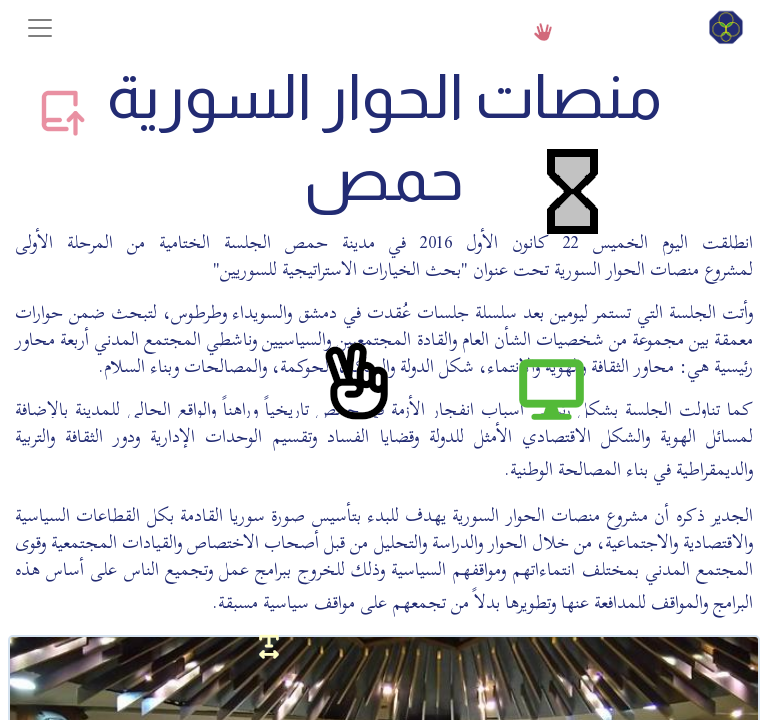 Image resolution: width=768 pixels, height=720 pixels. What do you see at coordinates (359, 381) in the screenshot?
I see `peace sign or victory gesture` at bounding box center [359, 381].